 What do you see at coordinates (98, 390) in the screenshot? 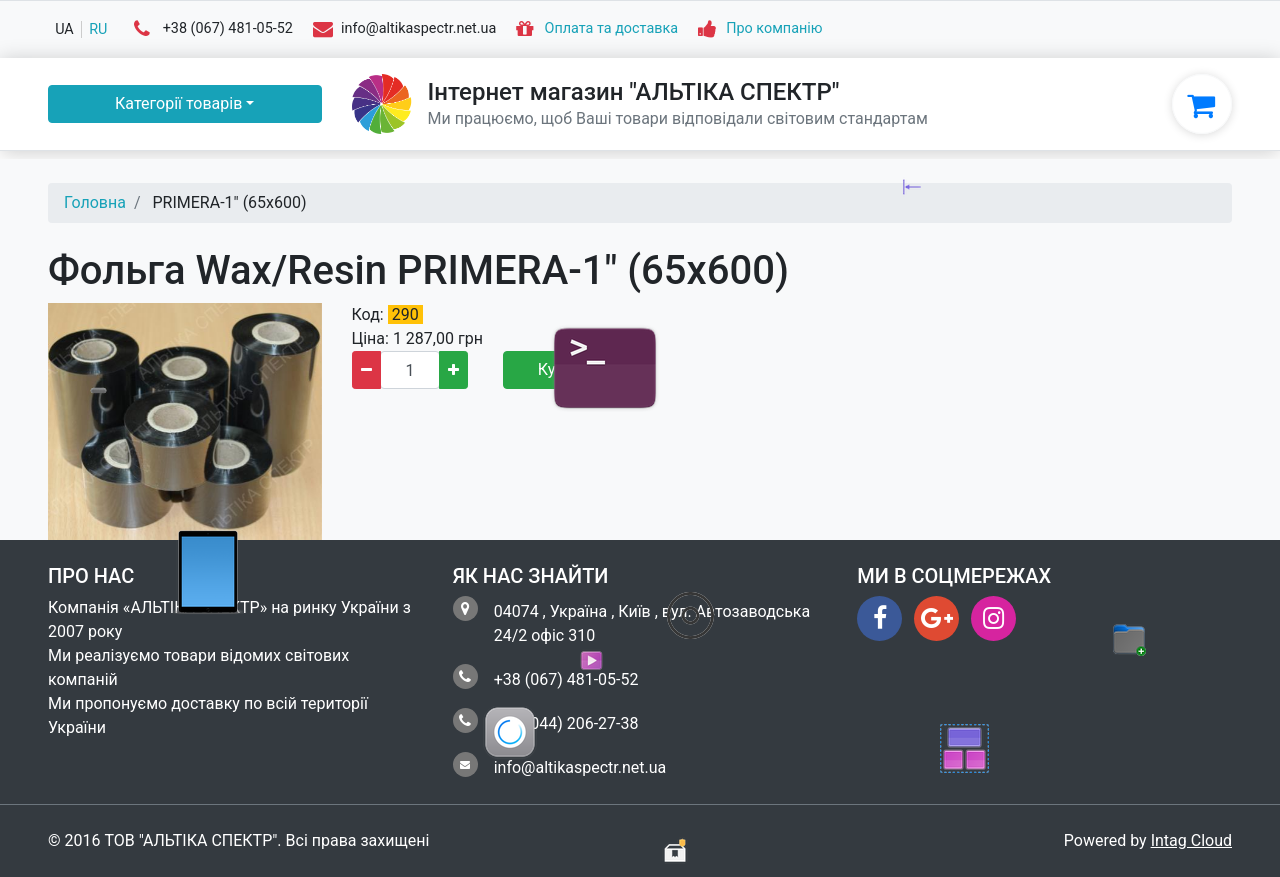
I see `connect to a bluetooth speaker` at bounding box center [98, 390].